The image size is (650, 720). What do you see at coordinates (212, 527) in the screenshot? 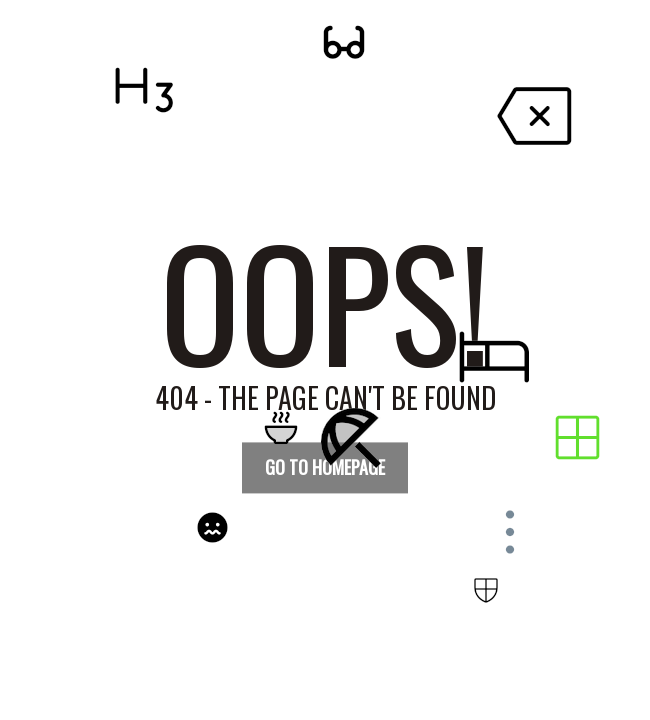
I see `indicates a nervous or anxious status` at bounding box center [212, 527].